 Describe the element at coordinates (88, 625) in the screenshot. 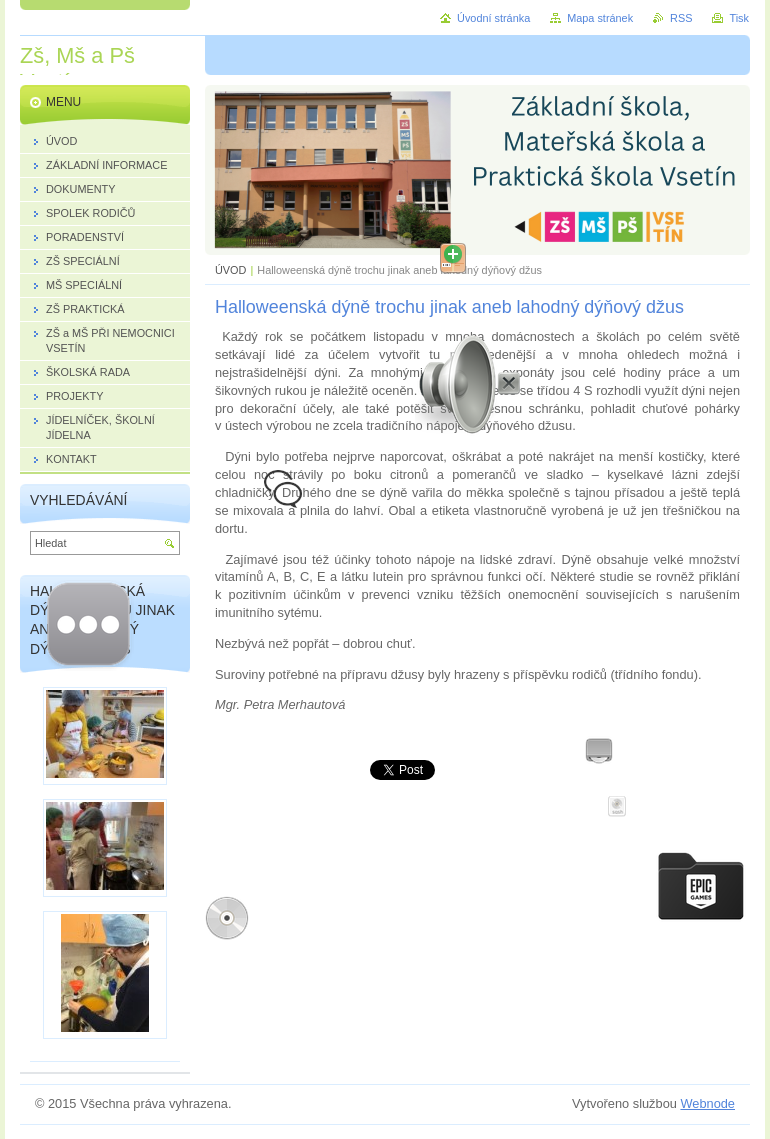

I see `open settings or preferences` at that location.